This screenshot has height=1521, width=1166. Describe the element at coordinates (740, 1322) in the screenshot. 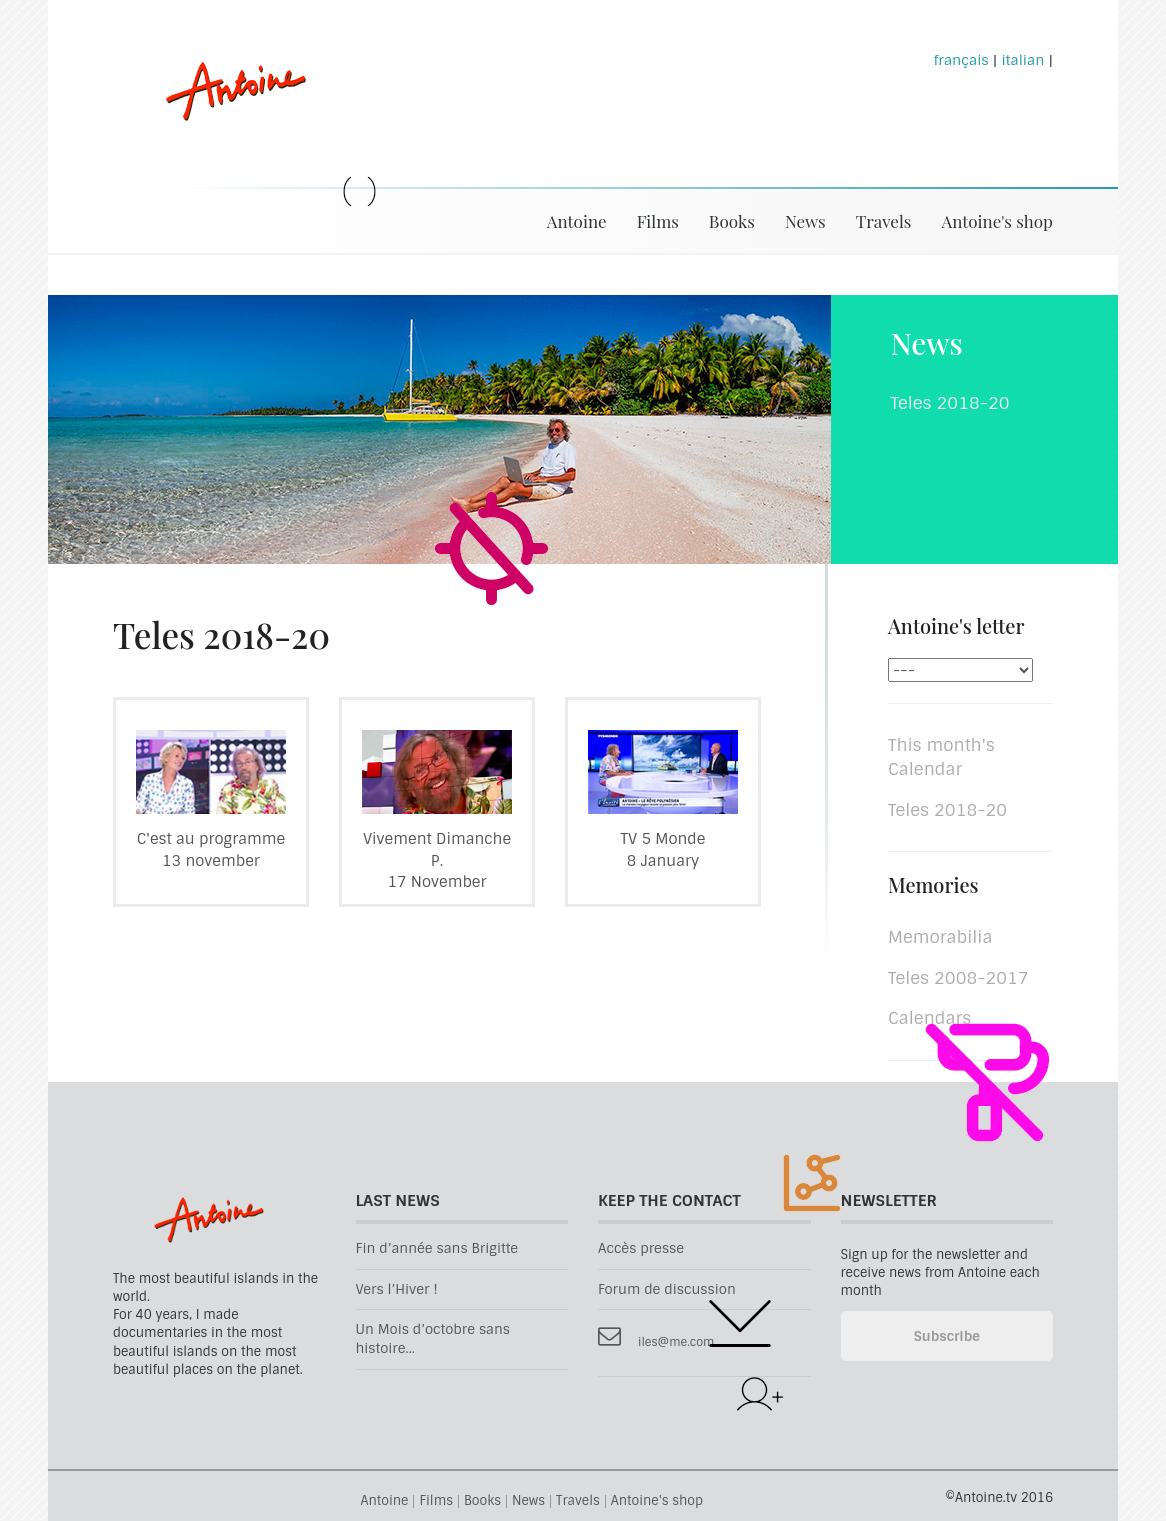

I see `collapse content or section below` at that location.